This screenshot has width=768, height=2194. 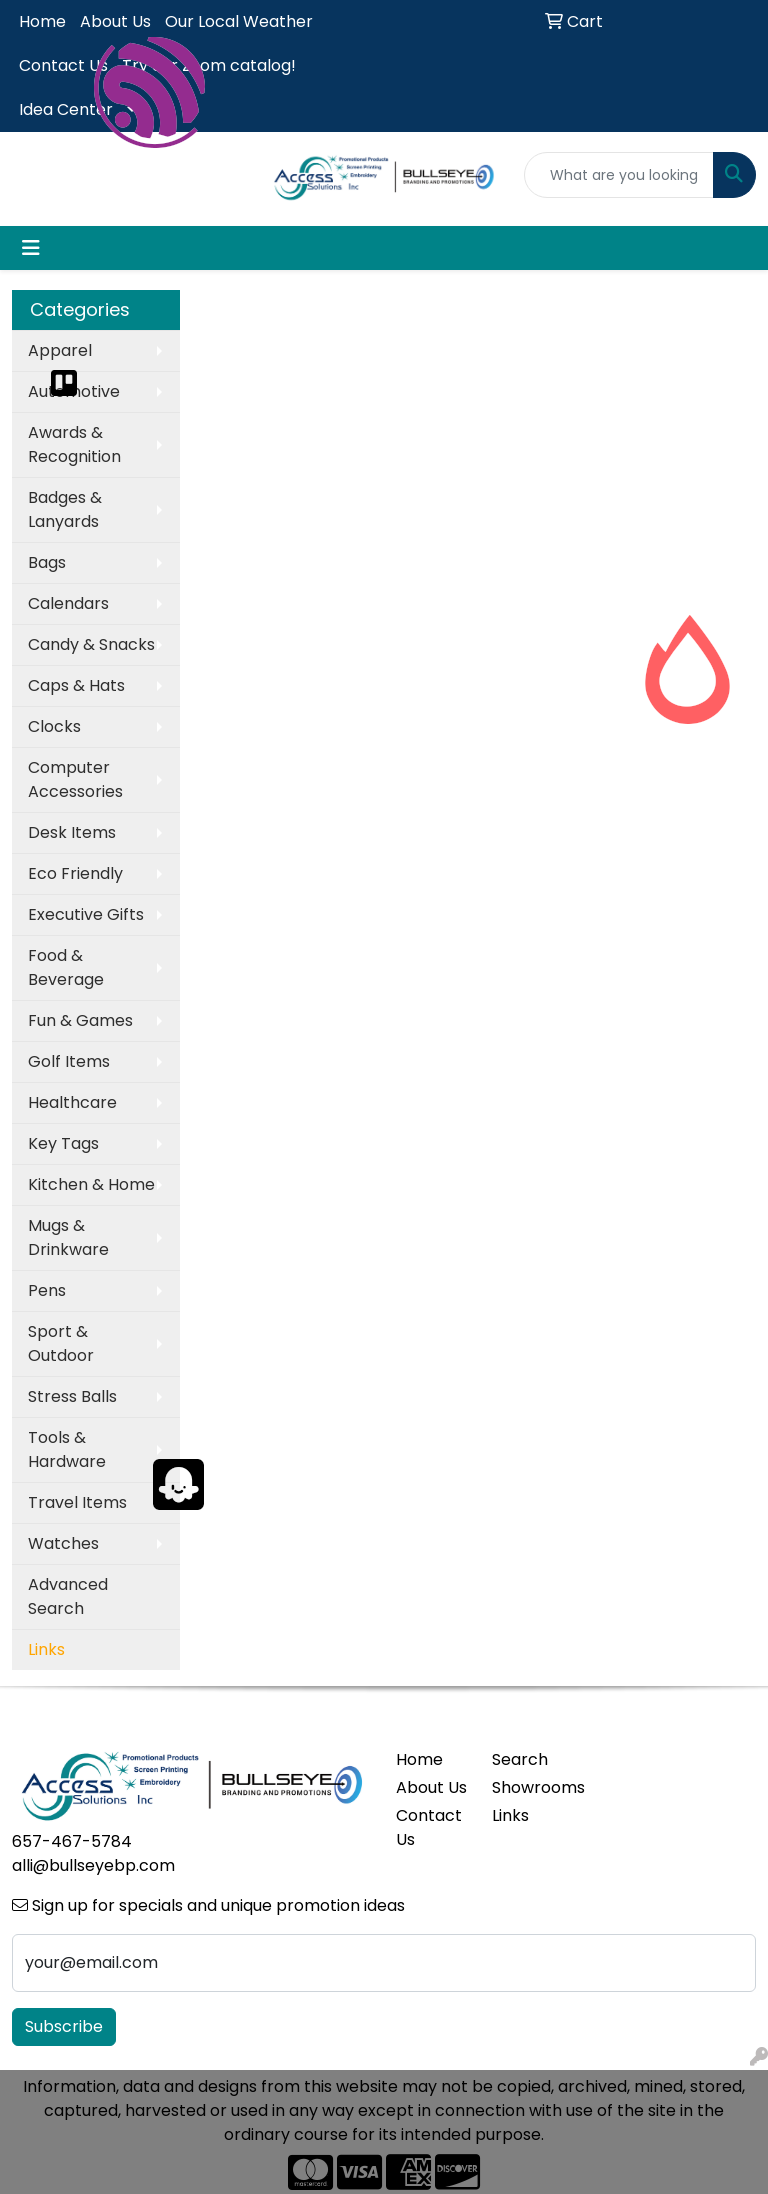 What do you see at coordinates (687, 669) in the screenshot?
I see `hono web framework logo` at bounding box center [687, 669].